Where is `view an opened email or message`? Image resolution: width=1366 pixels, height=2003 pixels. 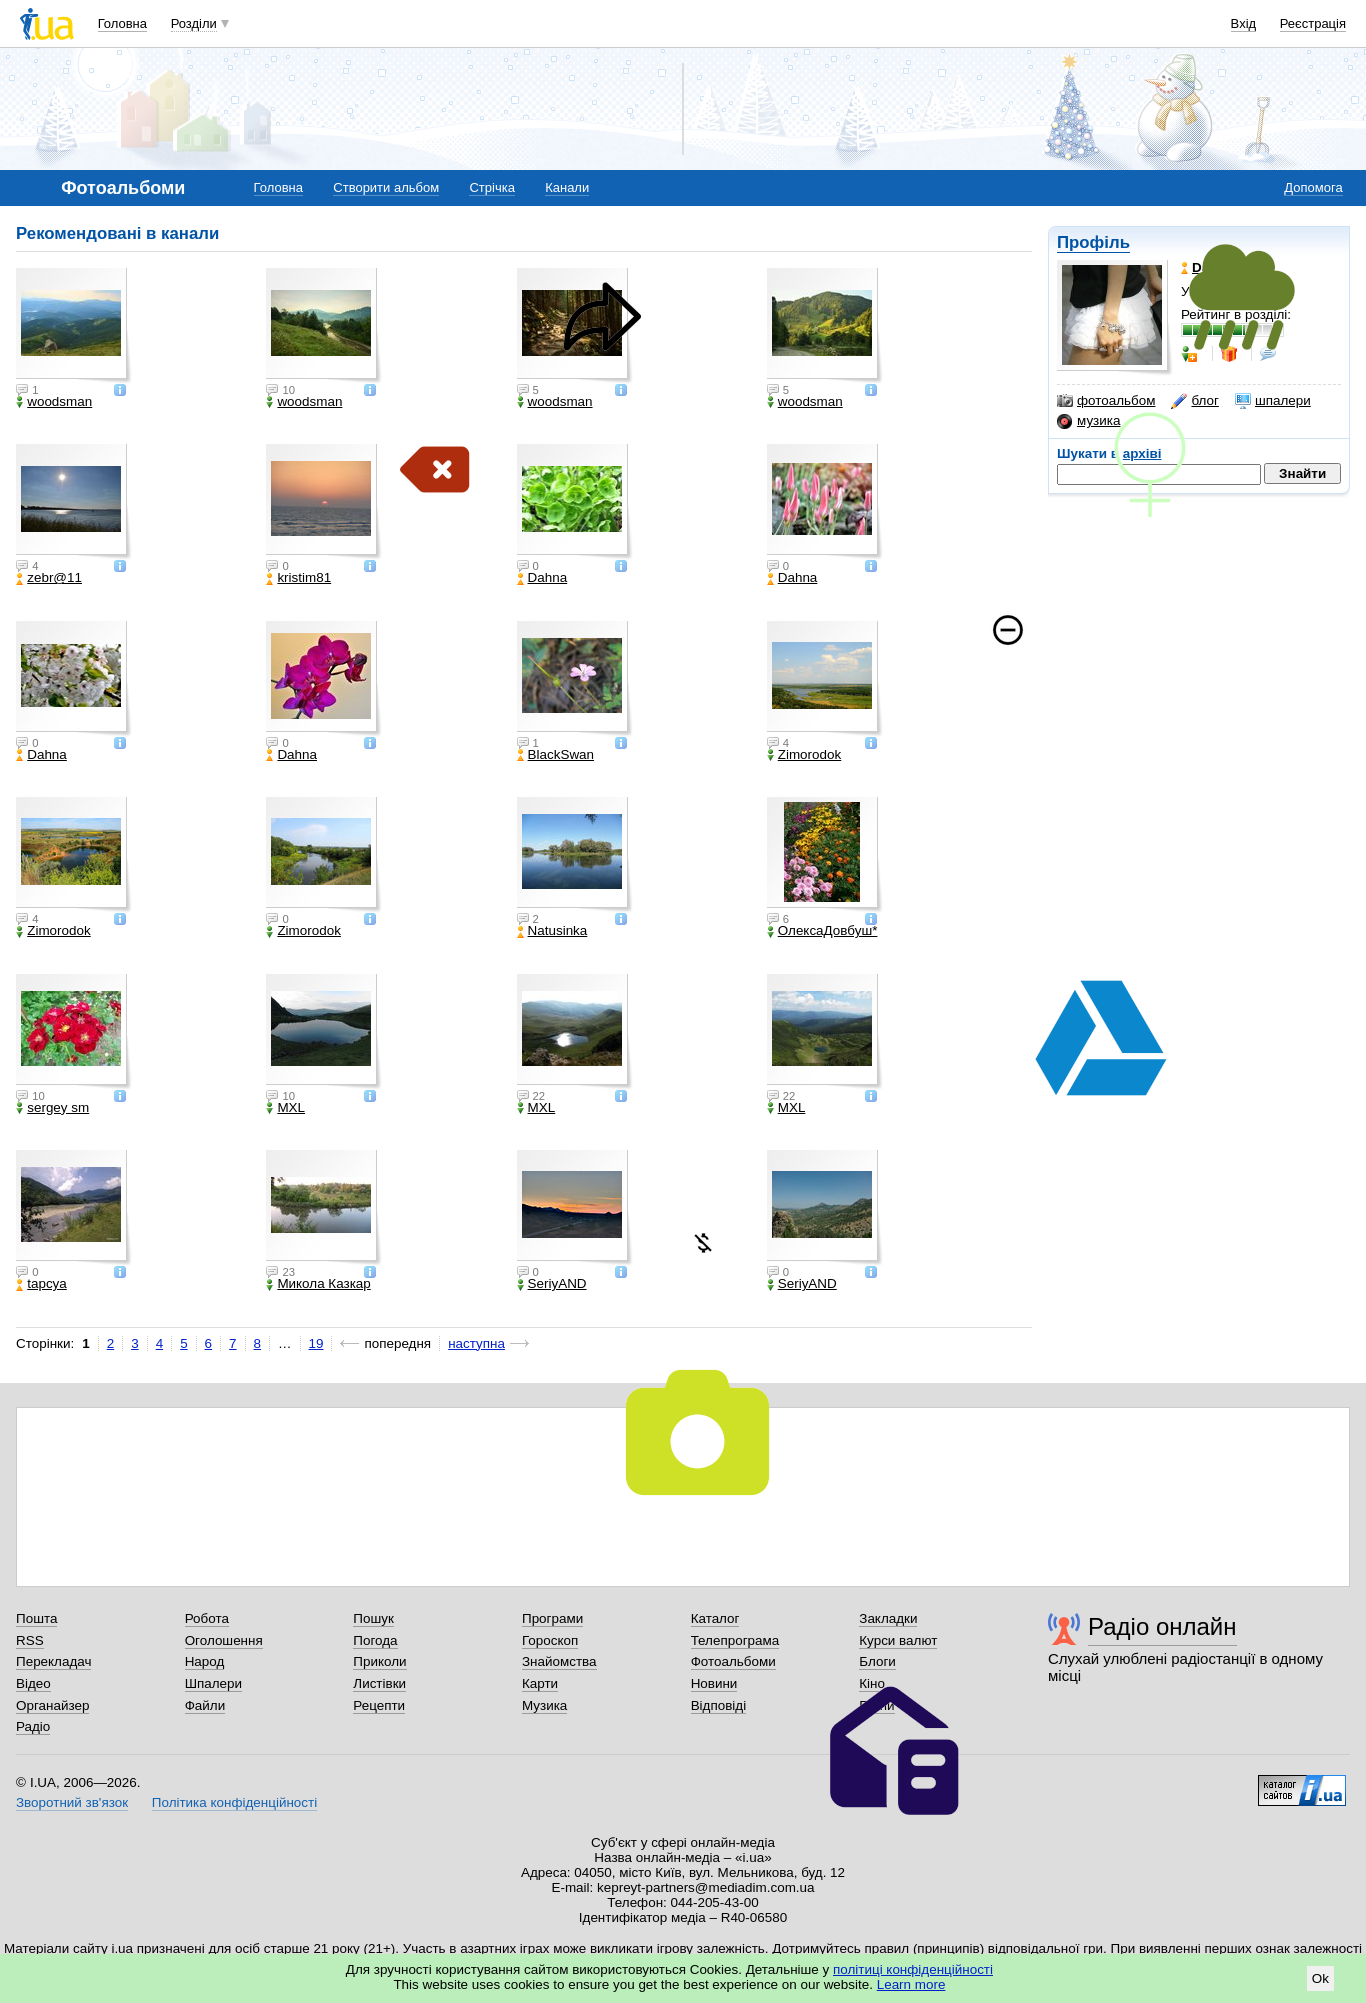
view an opened email or message is located at coordinates (890, 1754).